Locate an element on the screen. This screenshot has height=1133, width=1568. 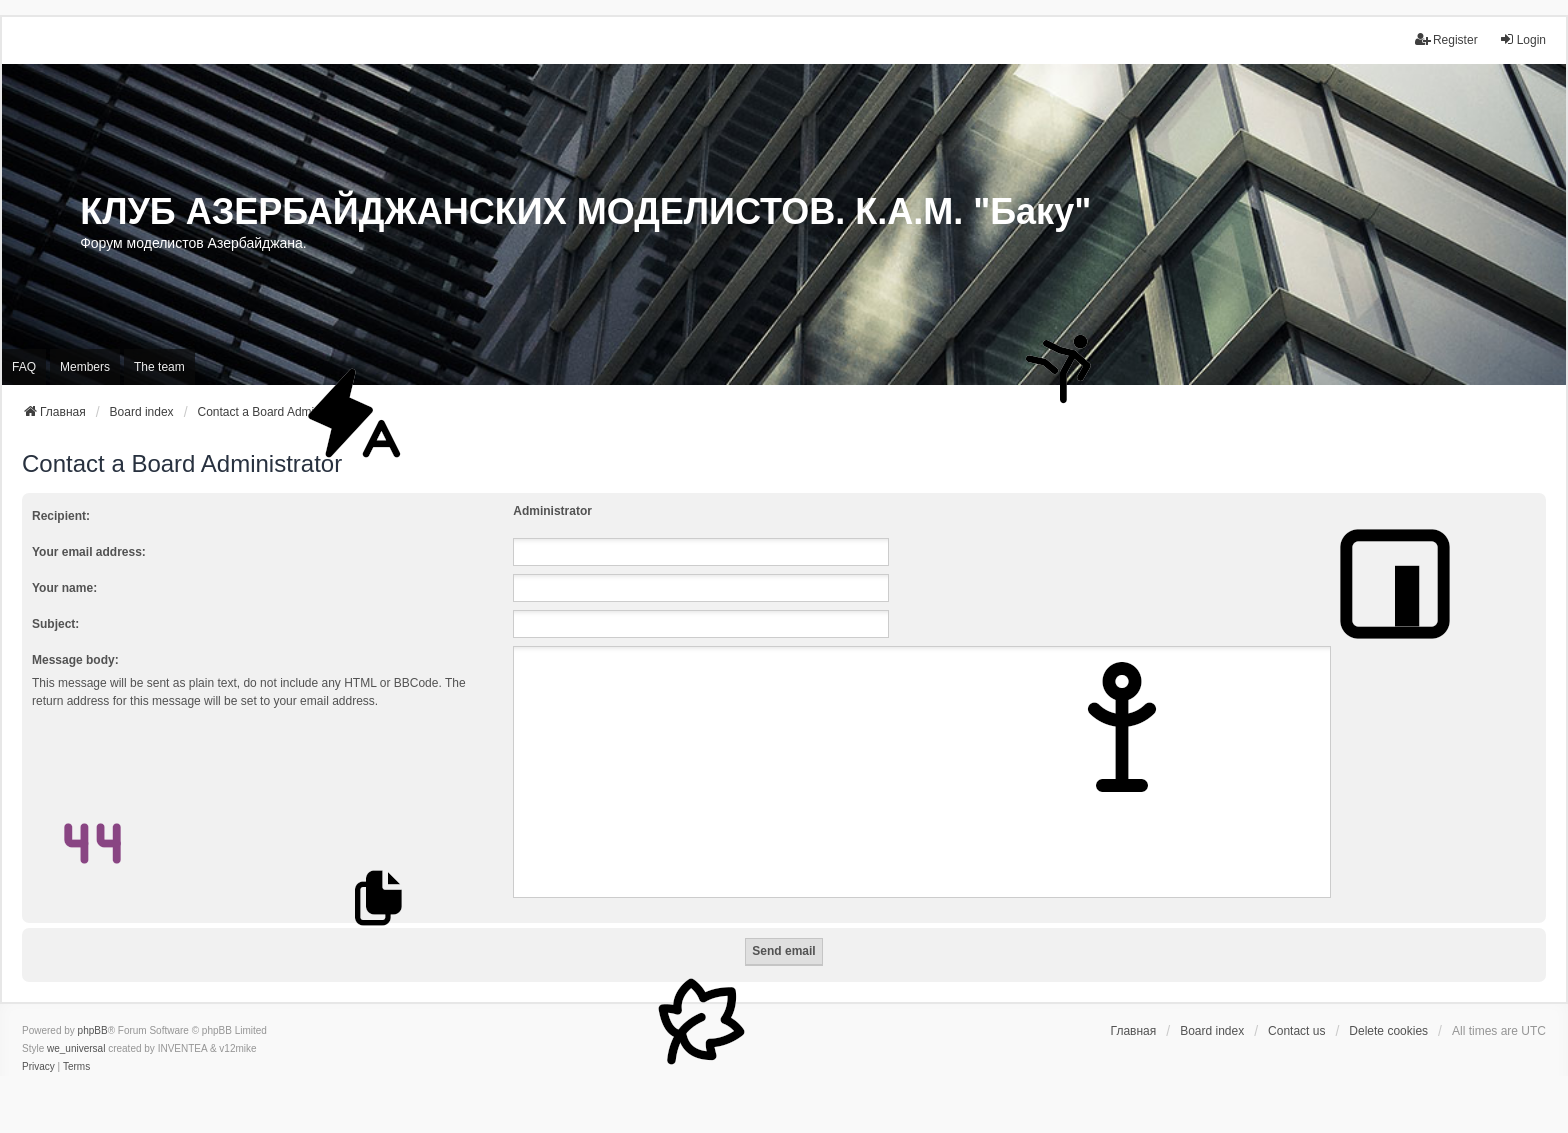
access martial arts or combat sports content is located at coordinates (1060, 369).